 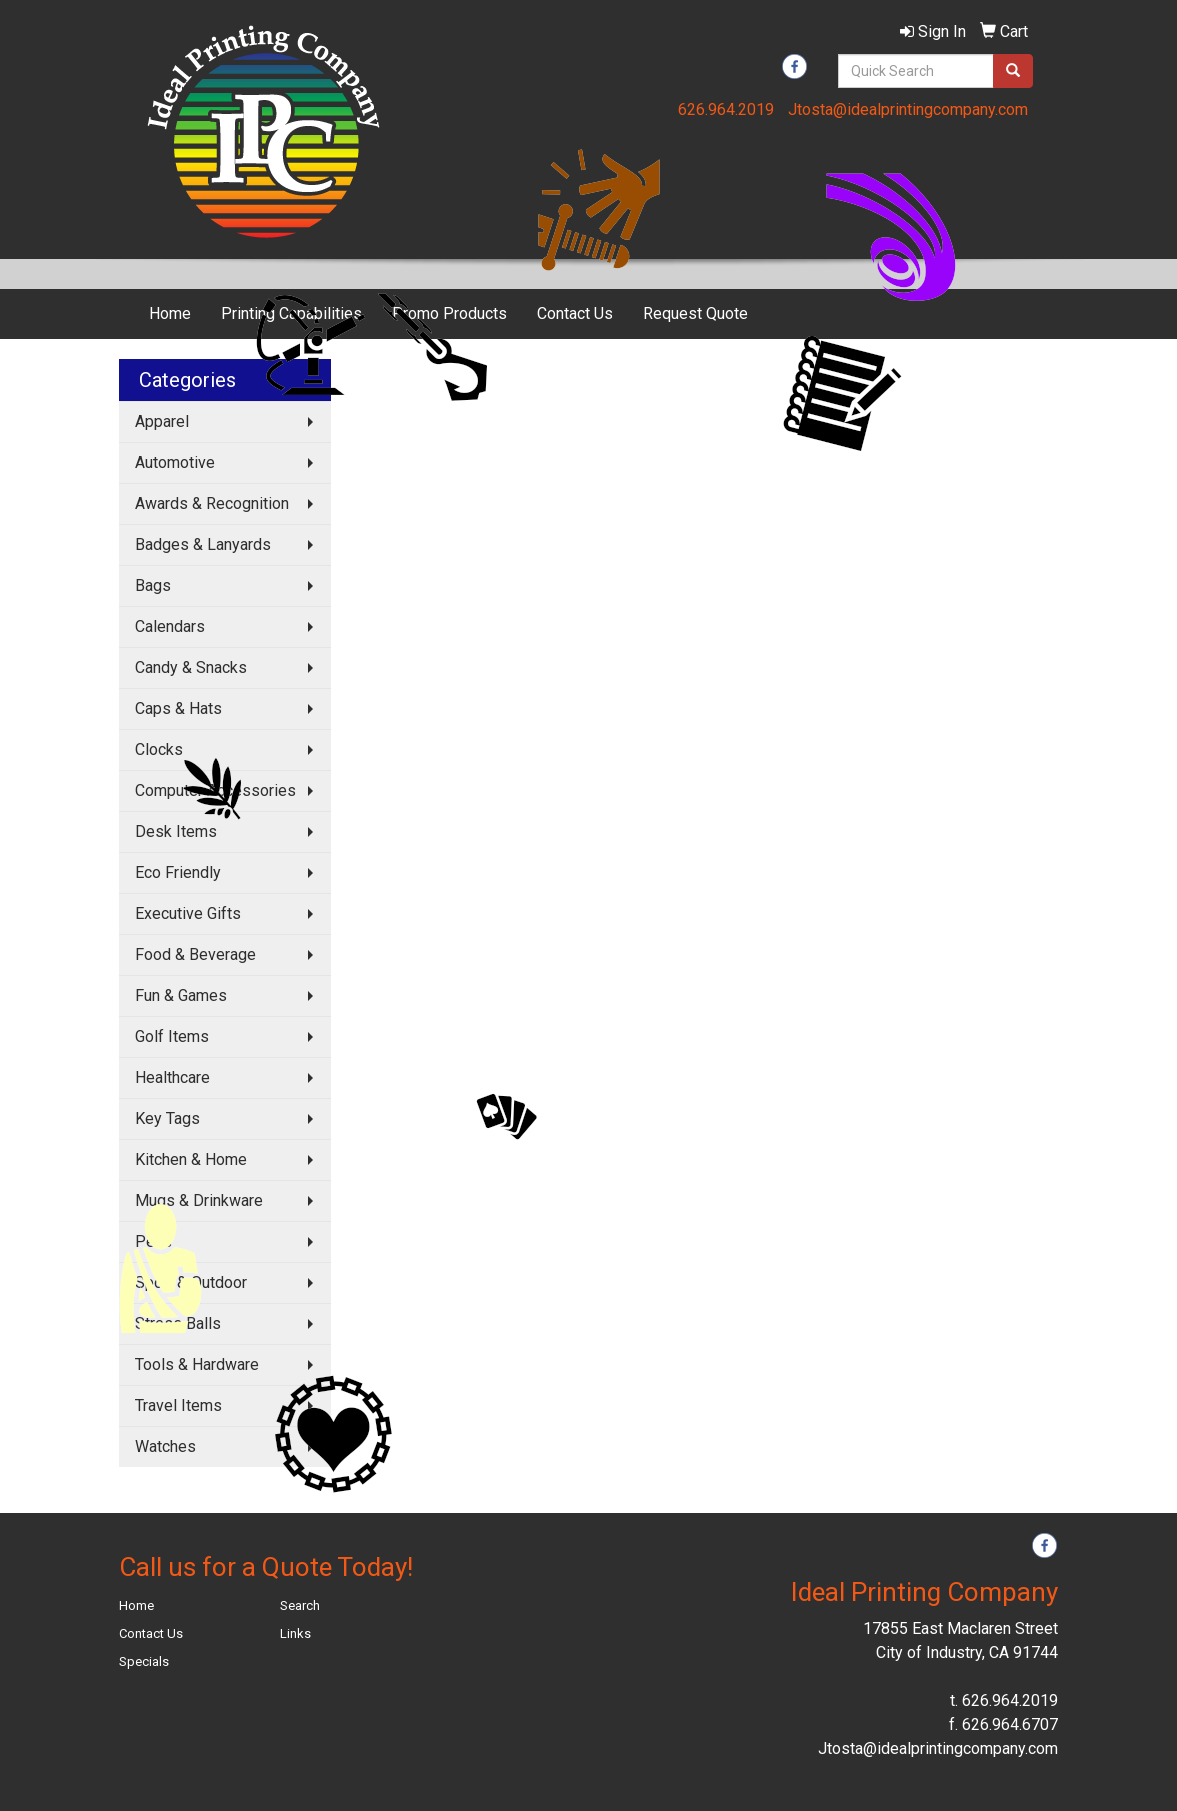 I want to click on indicates loading or processing in progress, so click(x=890, y=237).